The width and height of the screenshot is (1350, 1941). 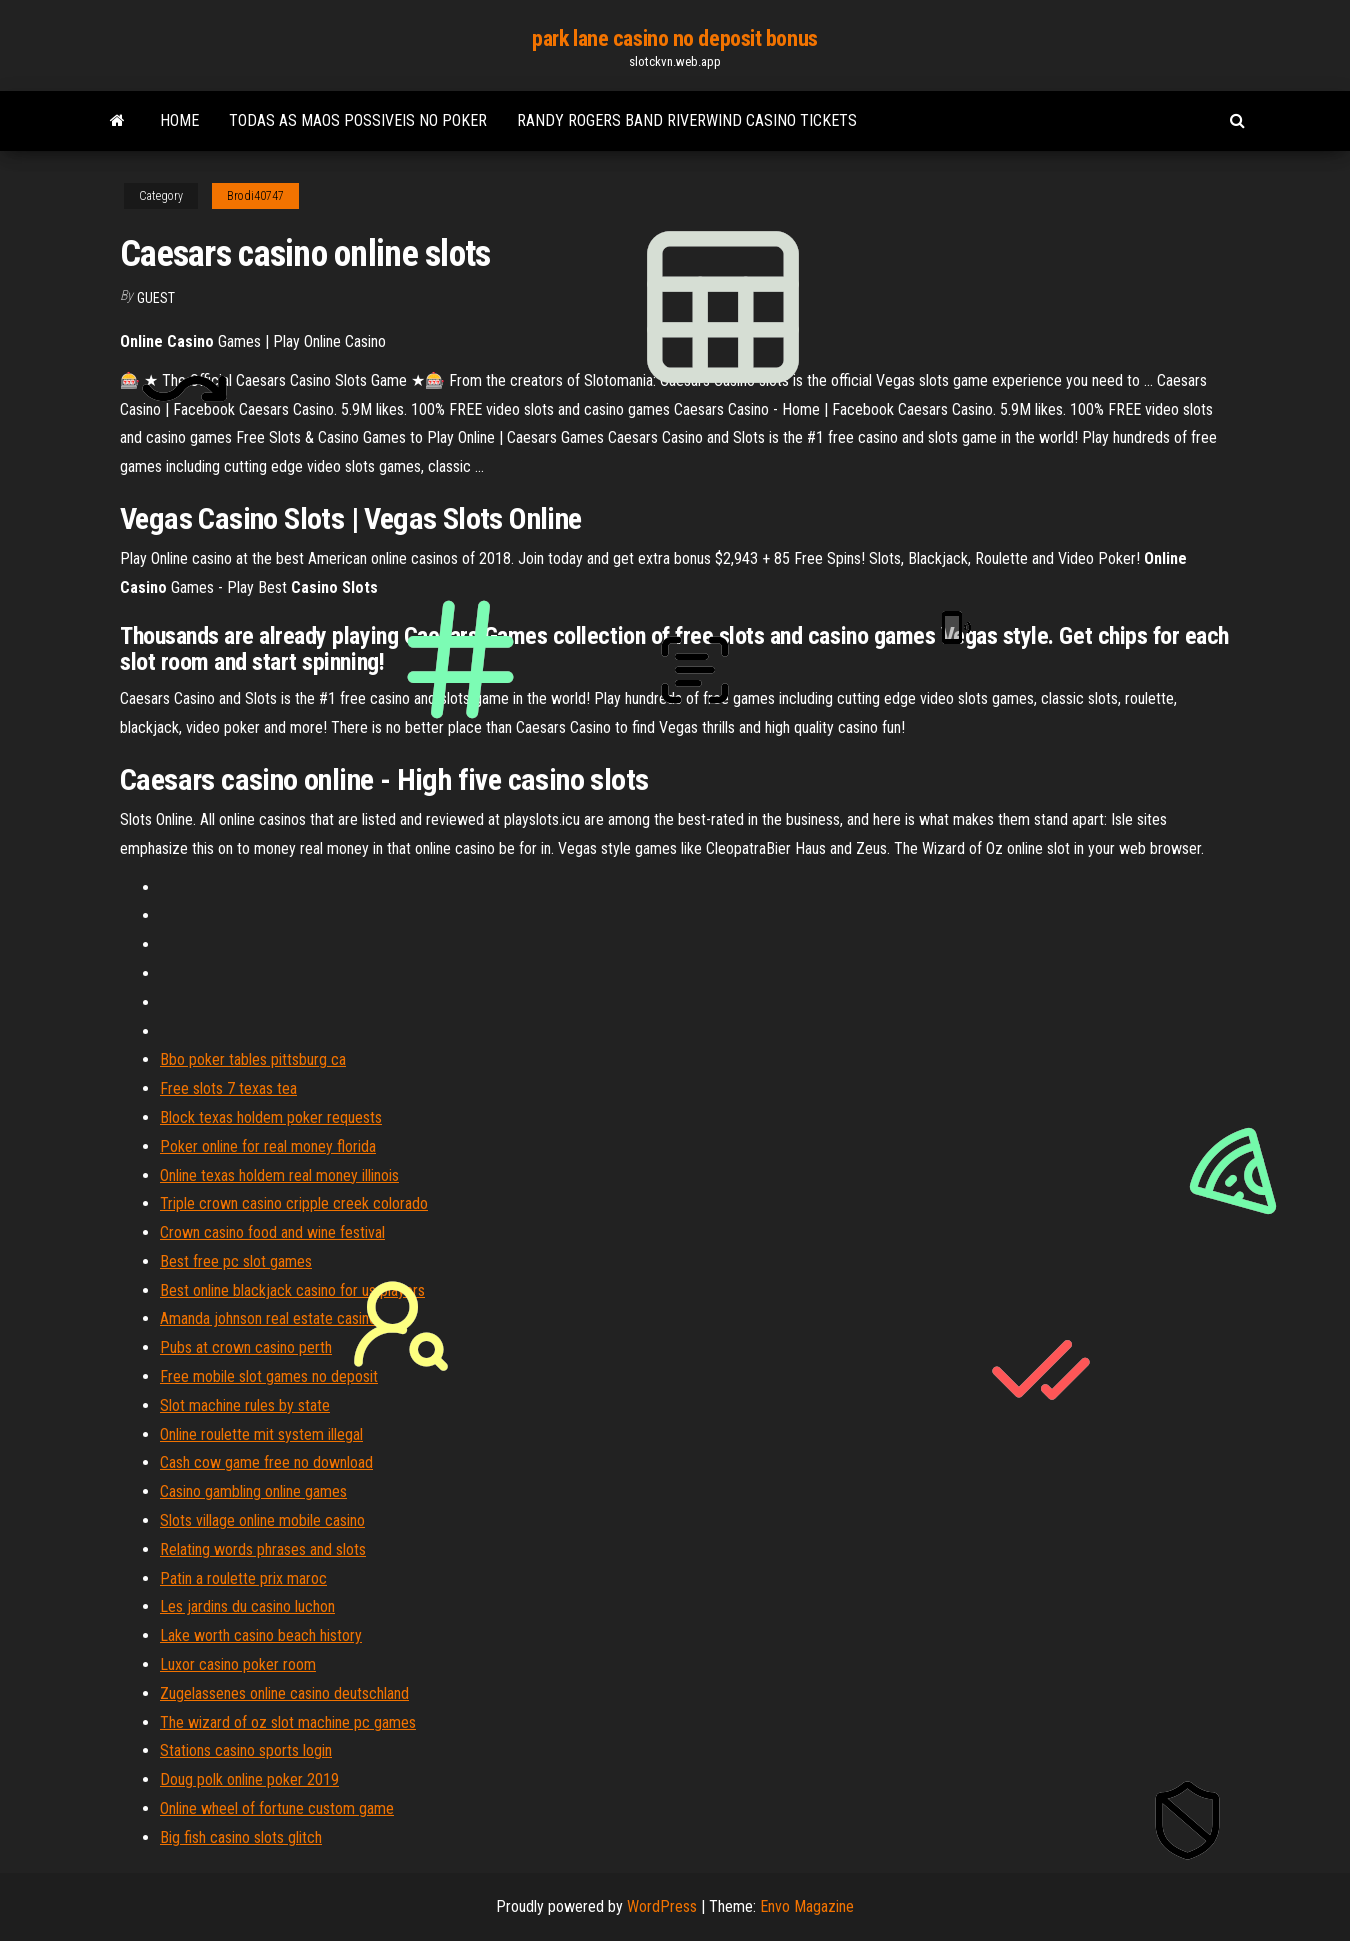 I want to click on indicates a flowing or wave-like transition downward, so click(x=184, y=388).